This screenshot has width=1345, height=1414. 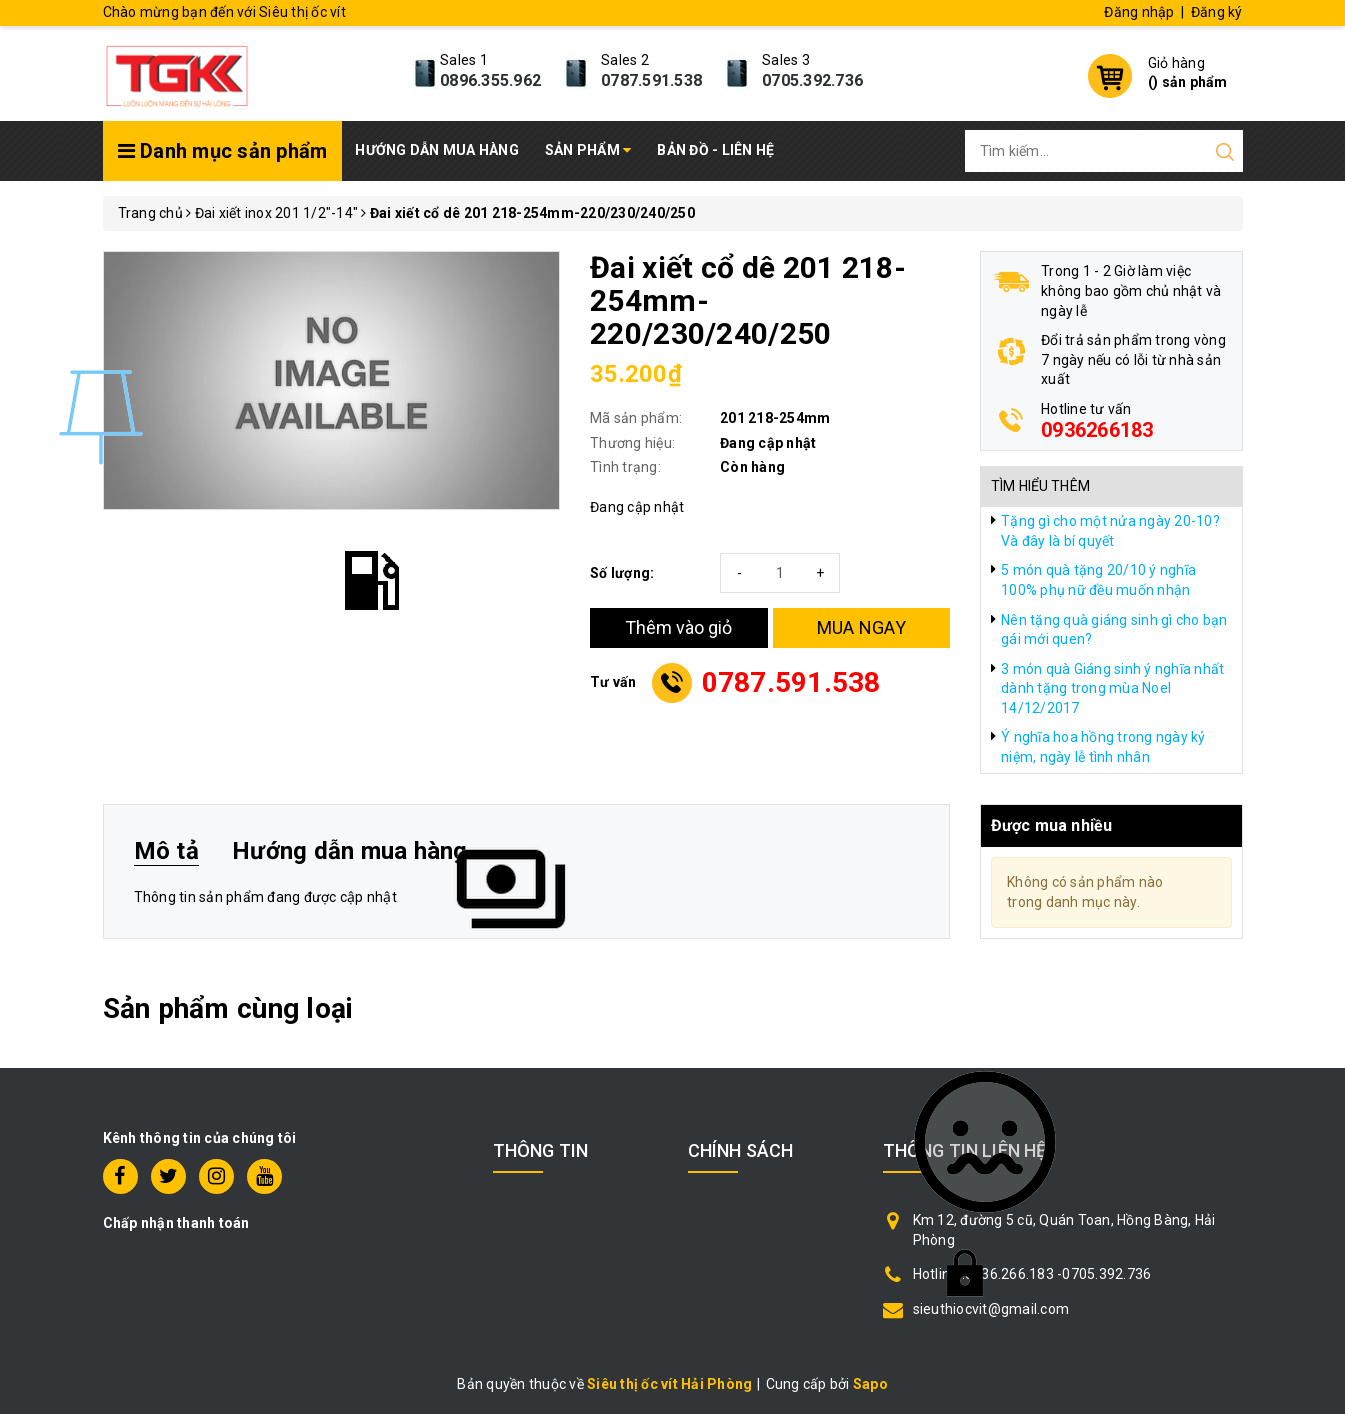 What do you see at coordinates (371, 580) in the screenshot?
I see `find nearby gas stations` at bounding box center [371, 580].